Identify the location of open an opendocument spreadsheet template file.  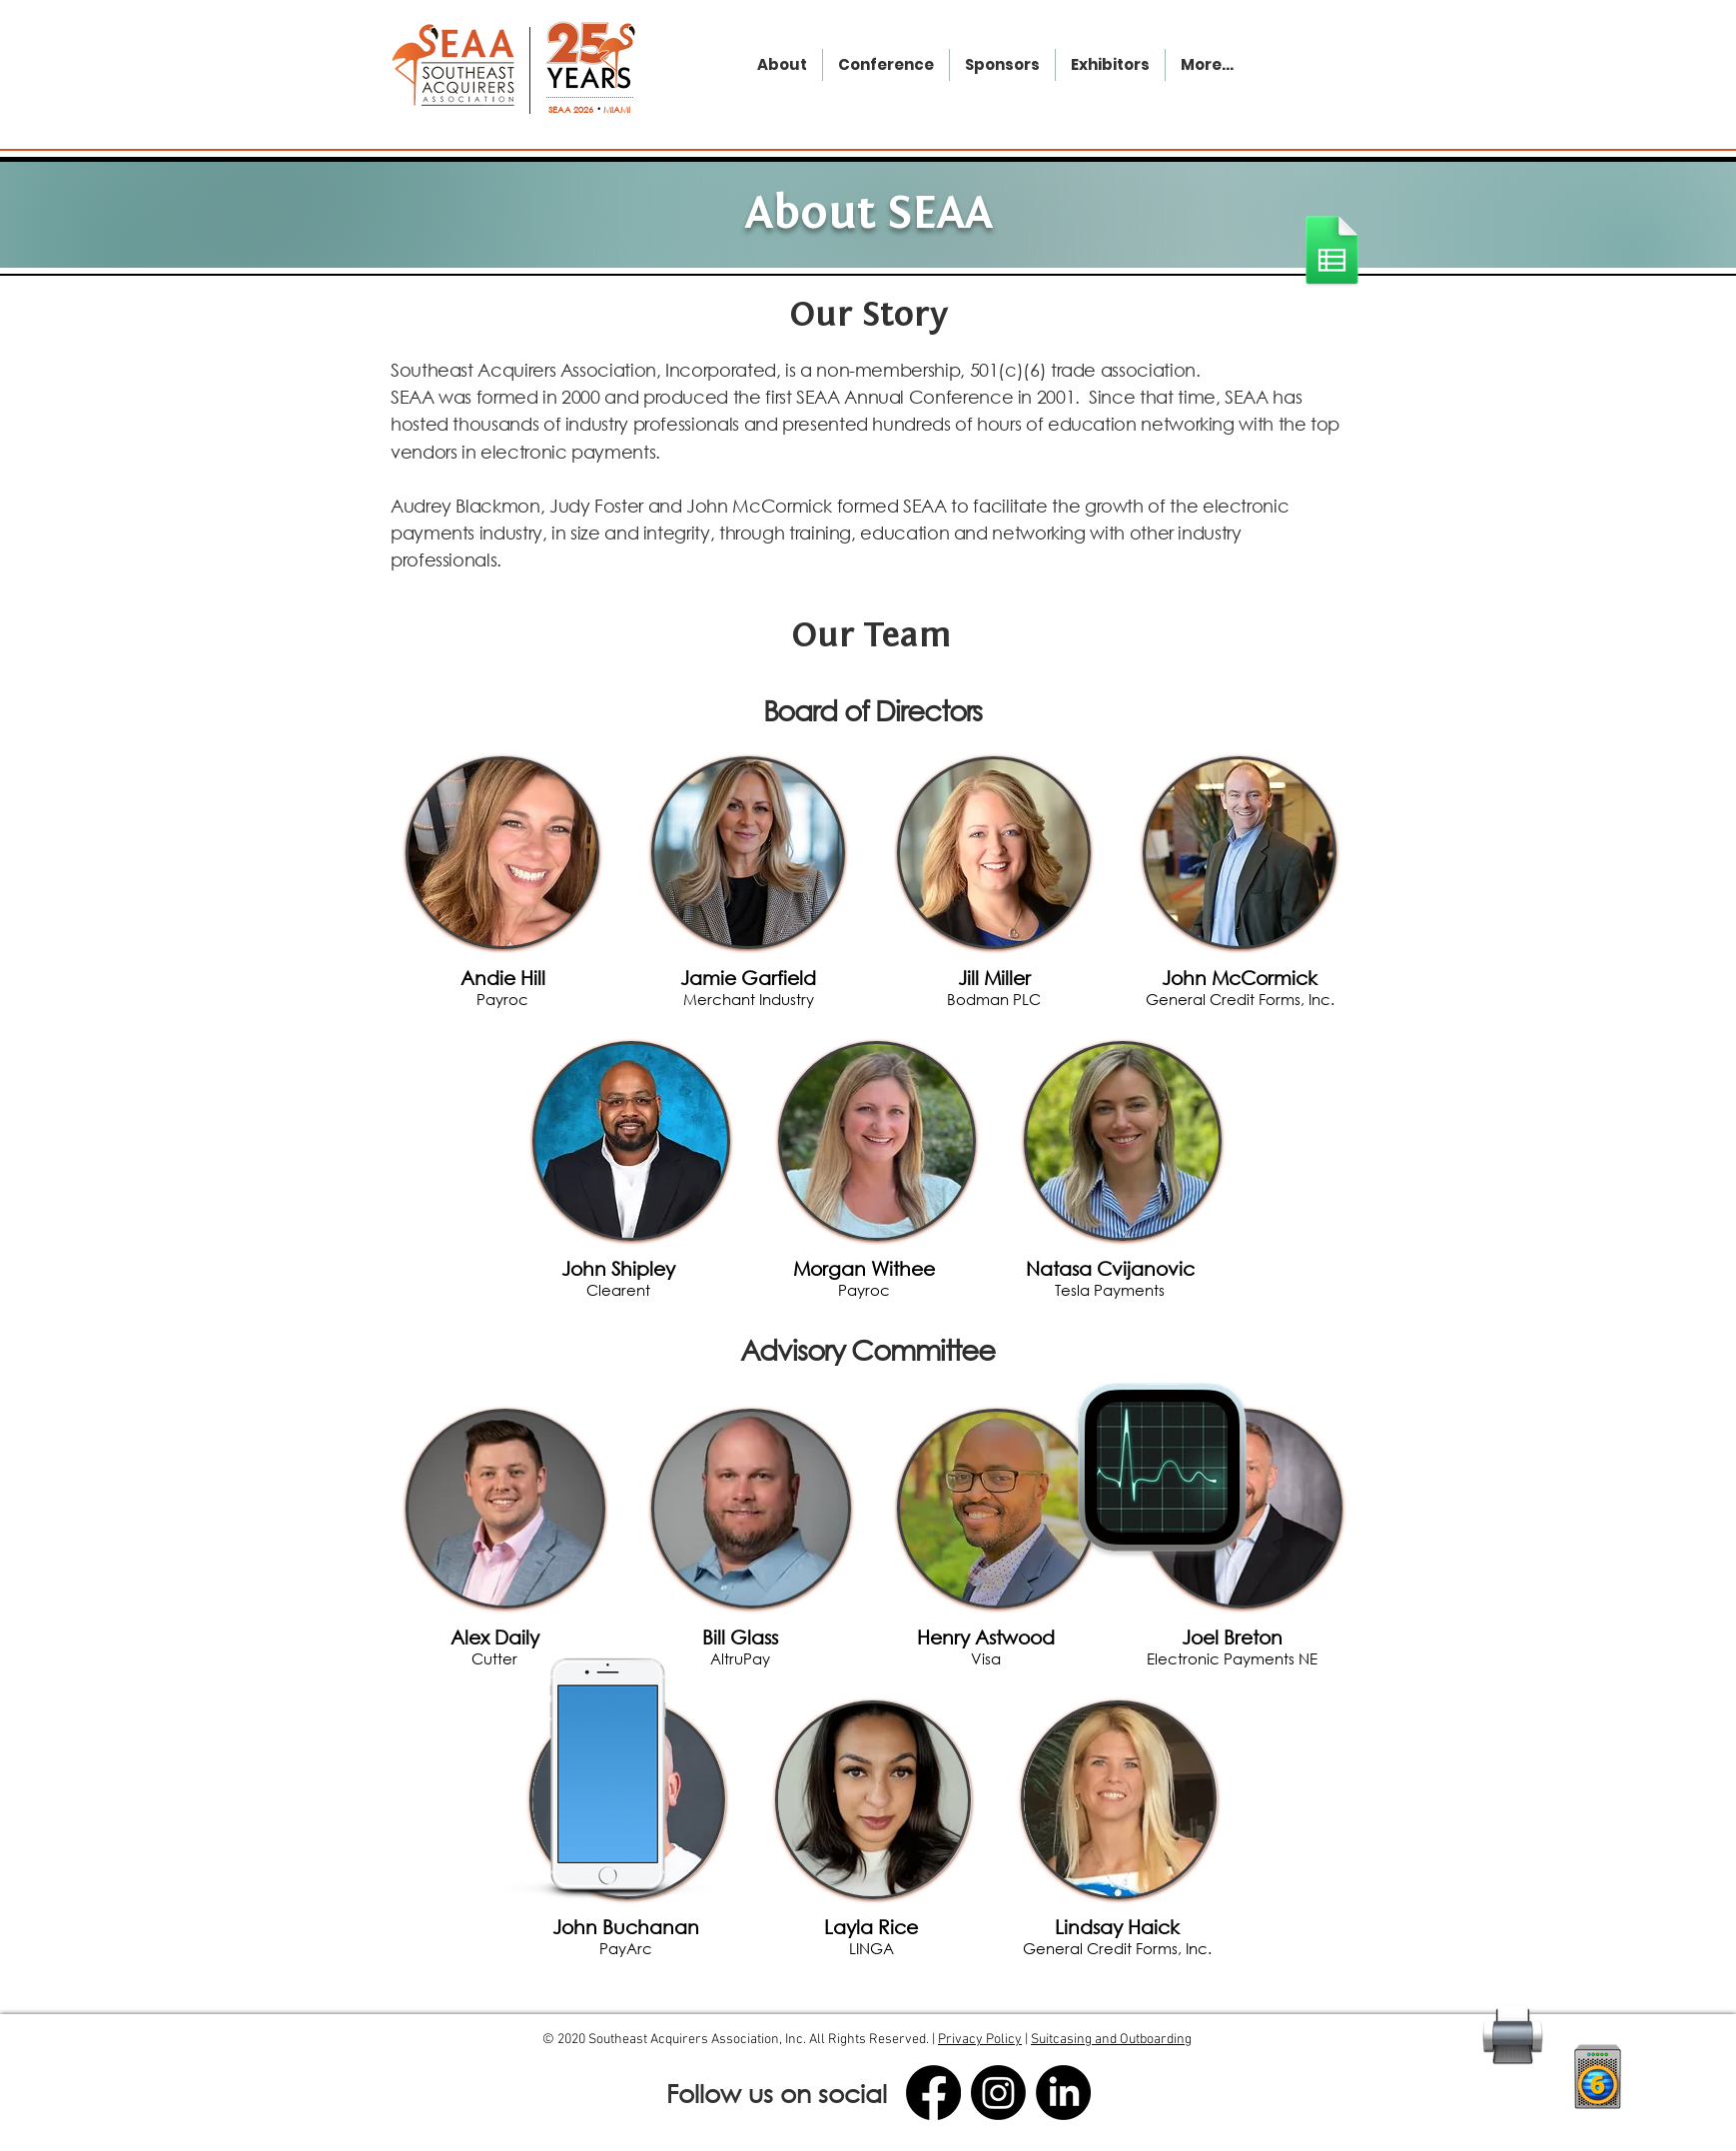
(1331, 251).